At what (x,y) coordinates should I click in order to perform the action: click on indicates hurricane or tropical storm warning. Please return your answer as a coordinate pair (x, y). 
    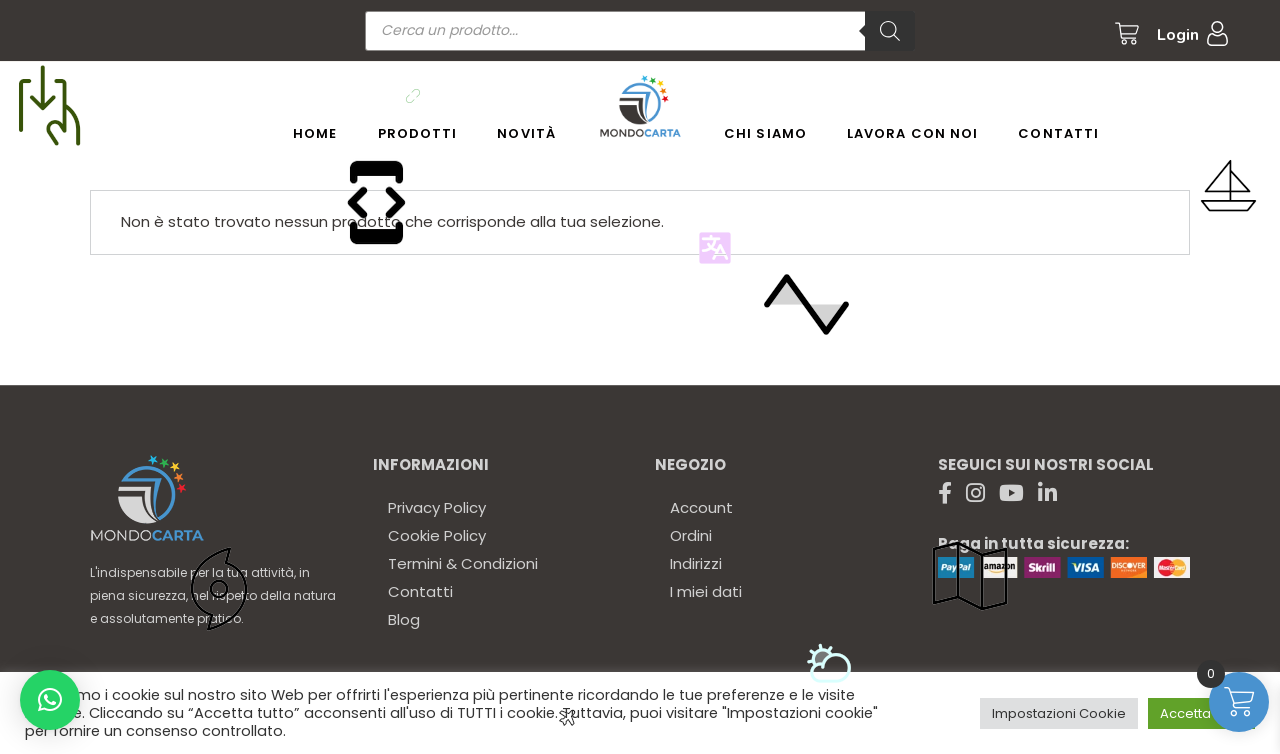
    Looking at the image, I should click on (219, 589).